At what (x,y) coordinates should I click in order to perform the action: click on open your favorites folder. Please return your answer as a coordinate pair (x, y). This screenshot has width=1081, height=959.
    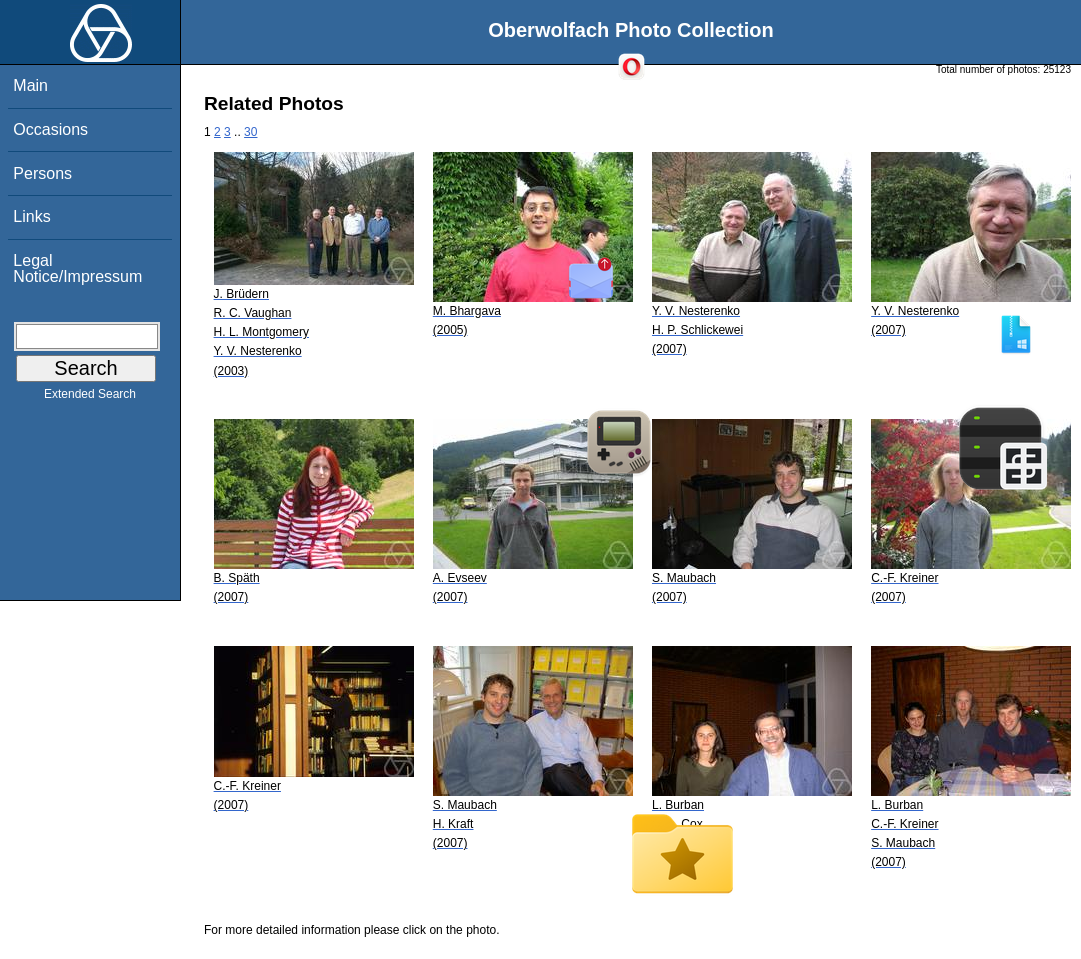
    Looking at the image, I should click on (682, 856).